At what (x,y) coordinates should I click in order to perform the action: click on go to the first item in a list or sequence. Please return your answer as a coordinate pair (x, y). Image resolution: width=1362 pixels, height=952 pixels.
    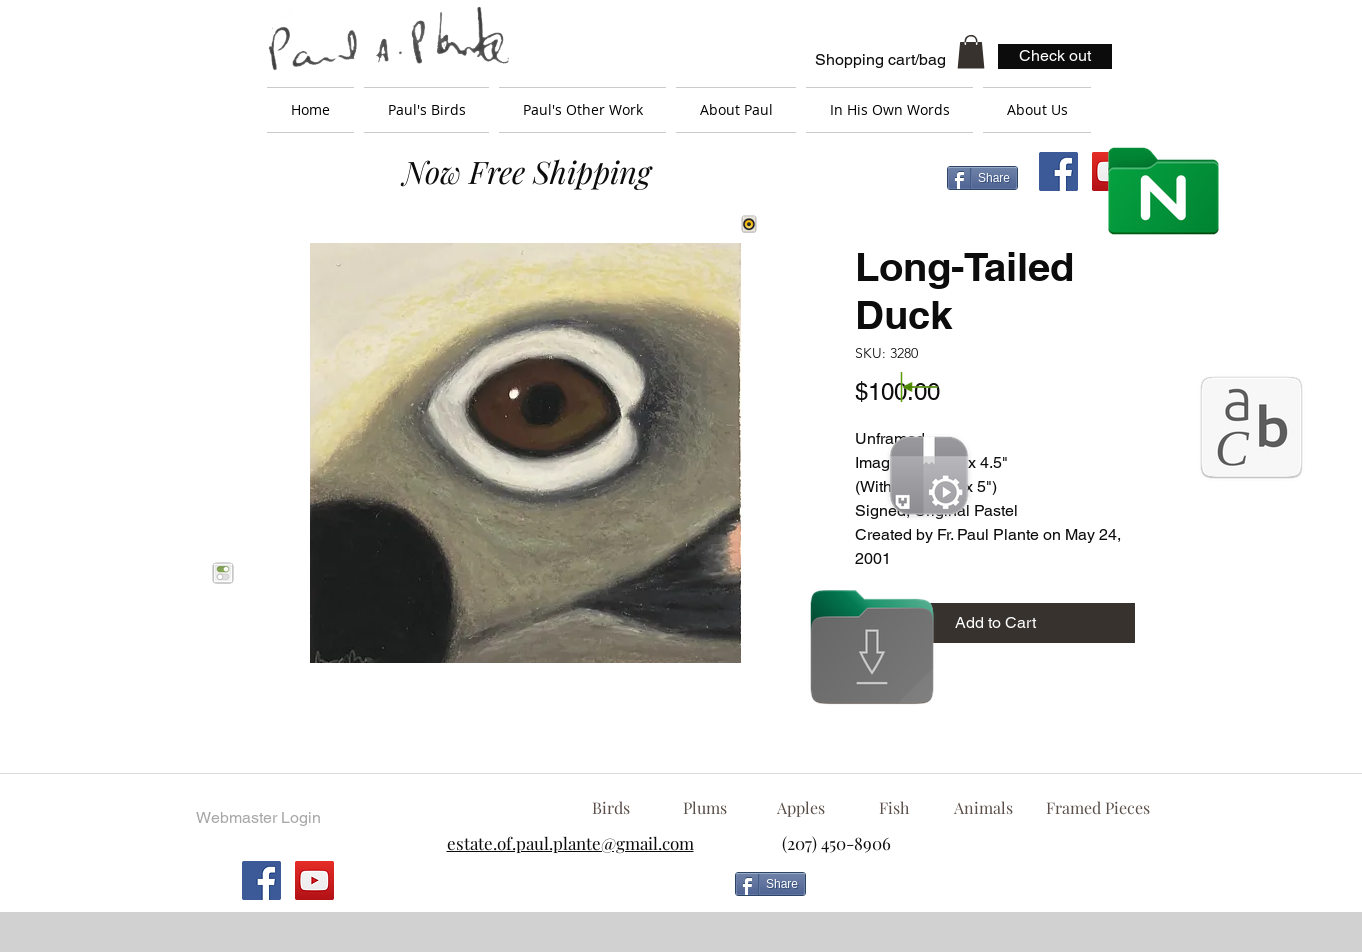
    Looking at the image, I should click on (919, 387).